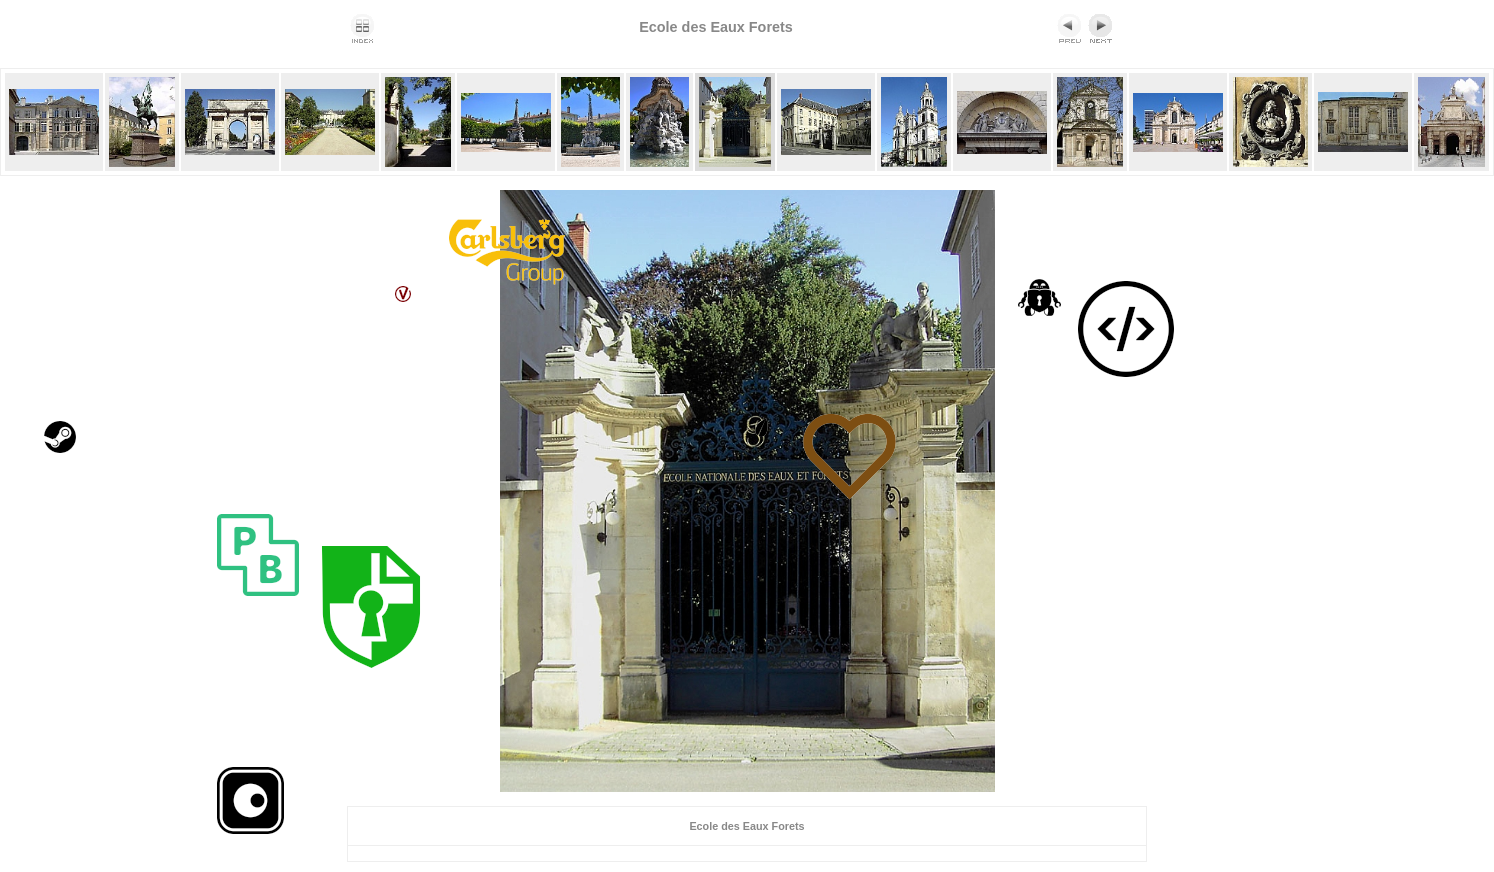 The image size is (1494, 872). What do you see at coordinates (1126, 329) in the screenshot?
I see `codecrafters logo` at bounding box center [1126, 329].